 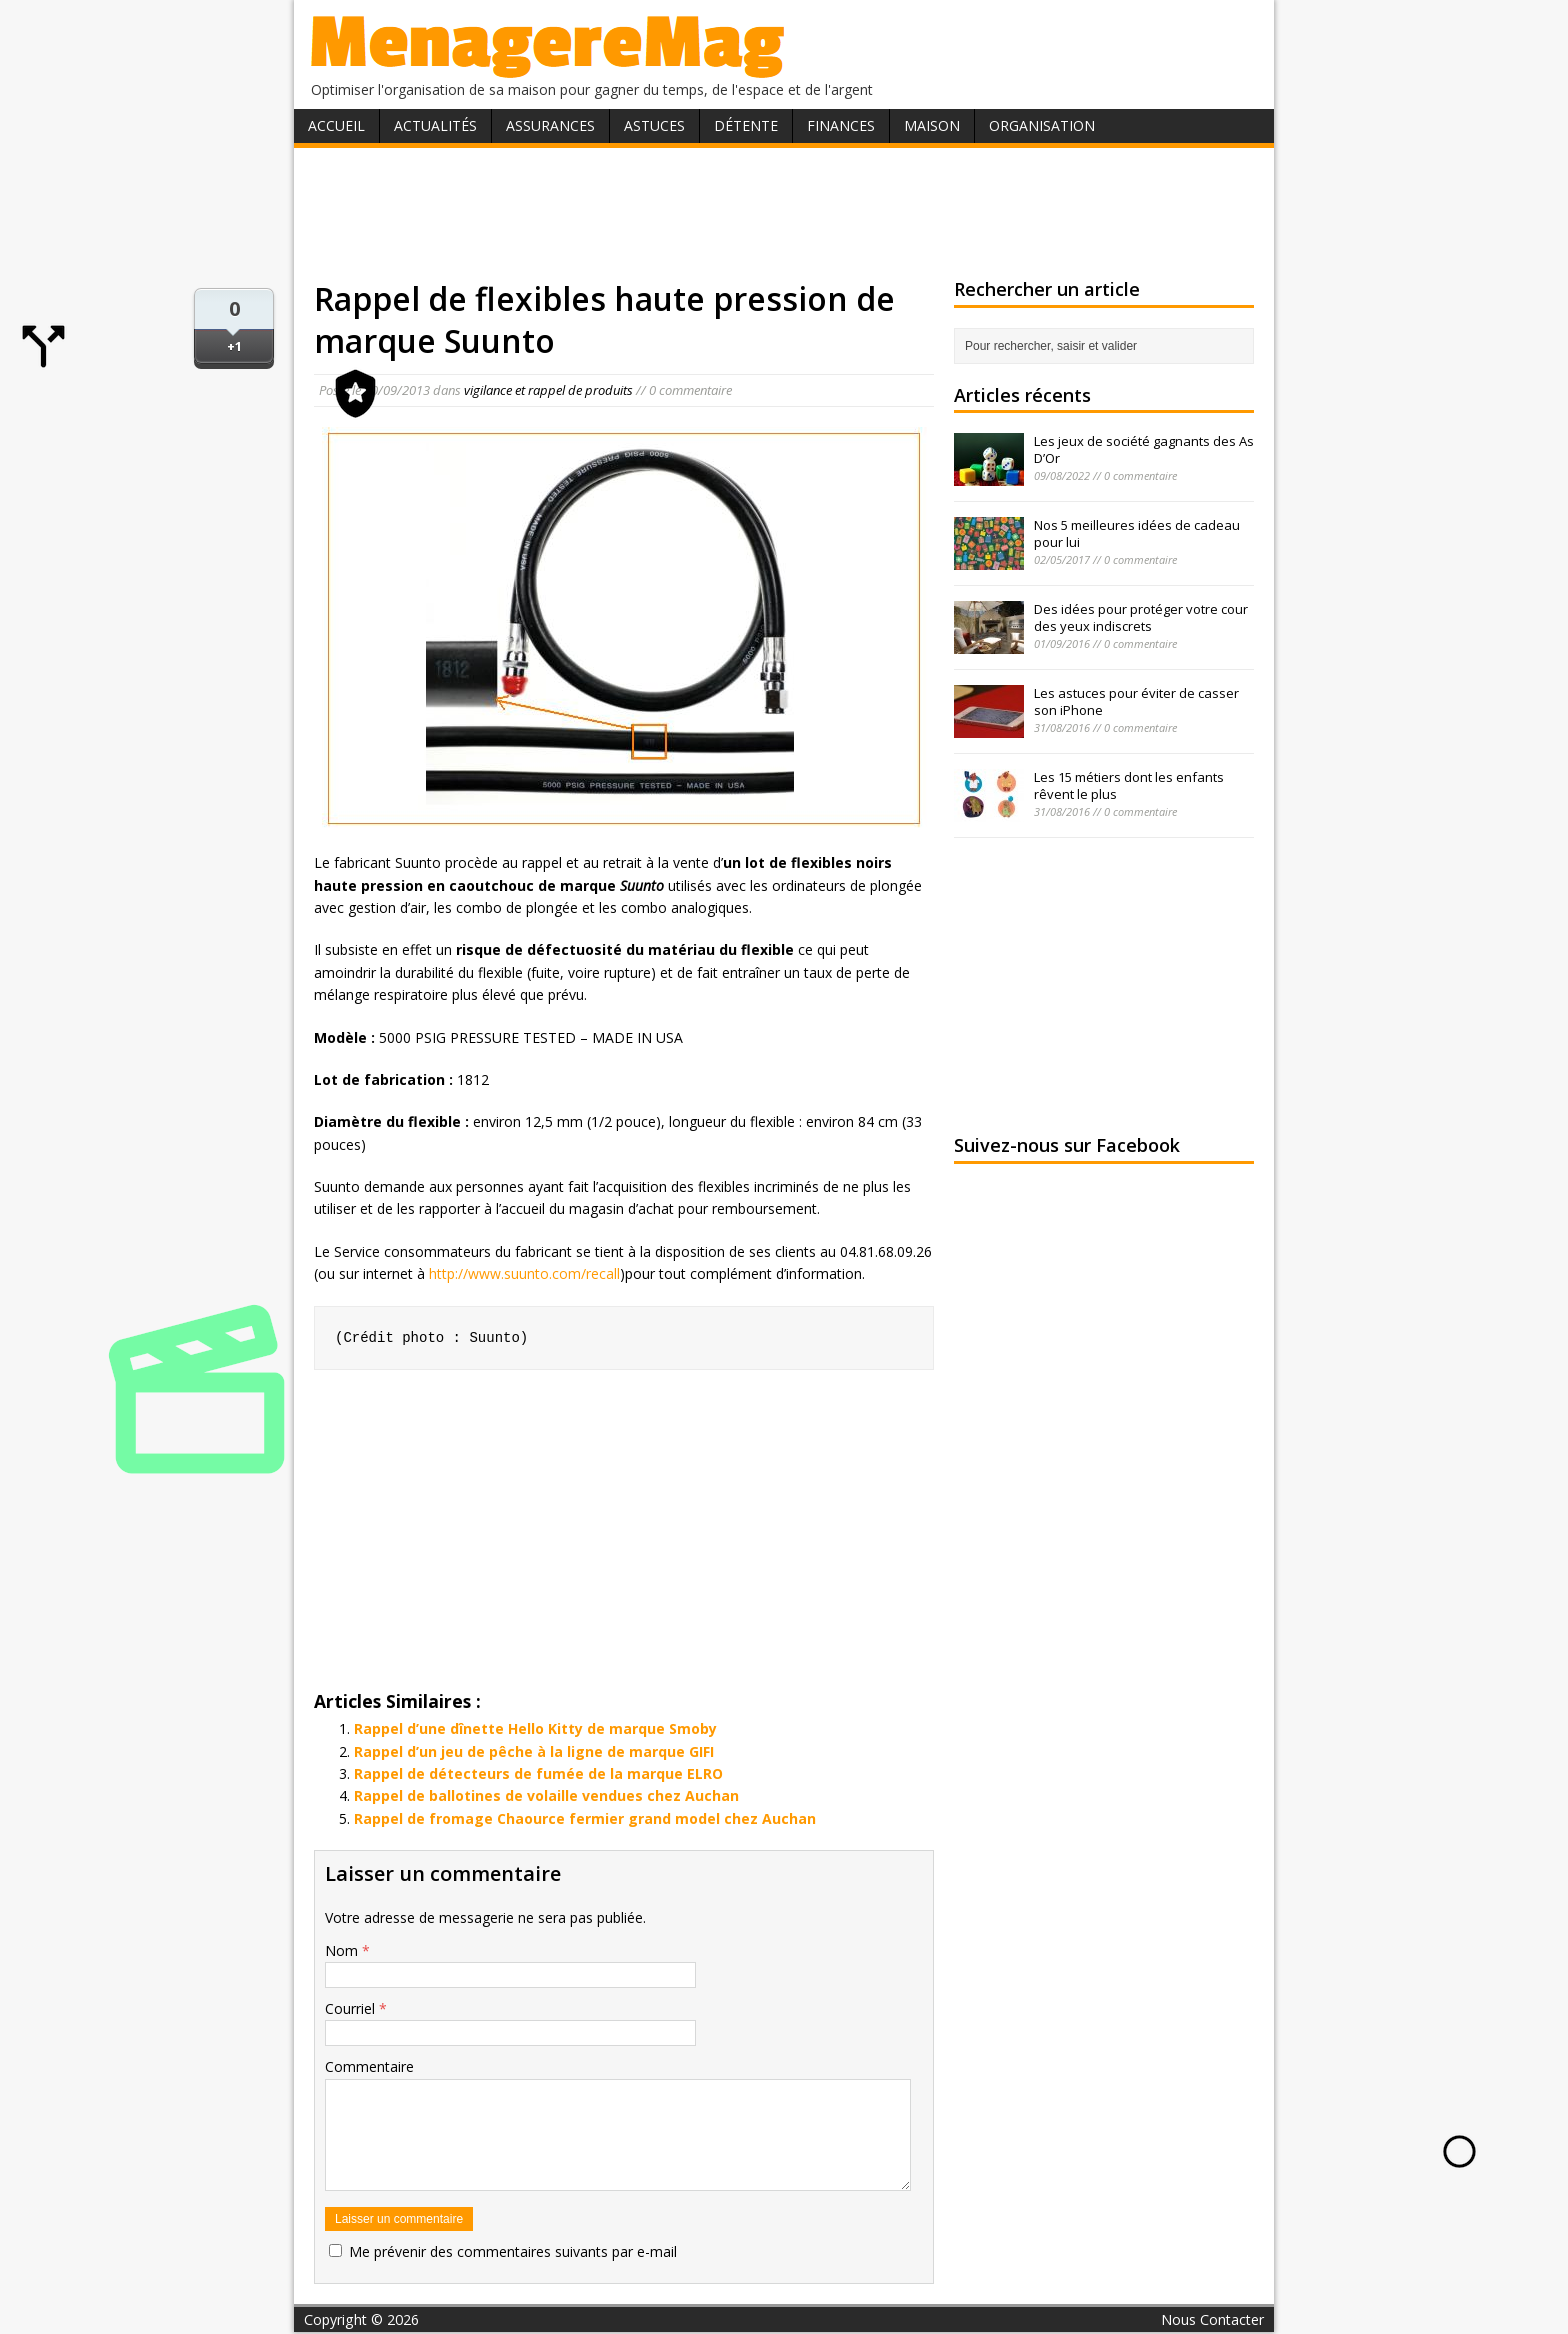 What do you see at coordinates (1459, 2151) in the screenshot?
I see `indicates an unselected or empty state` at bounding box center [1459, 2151].